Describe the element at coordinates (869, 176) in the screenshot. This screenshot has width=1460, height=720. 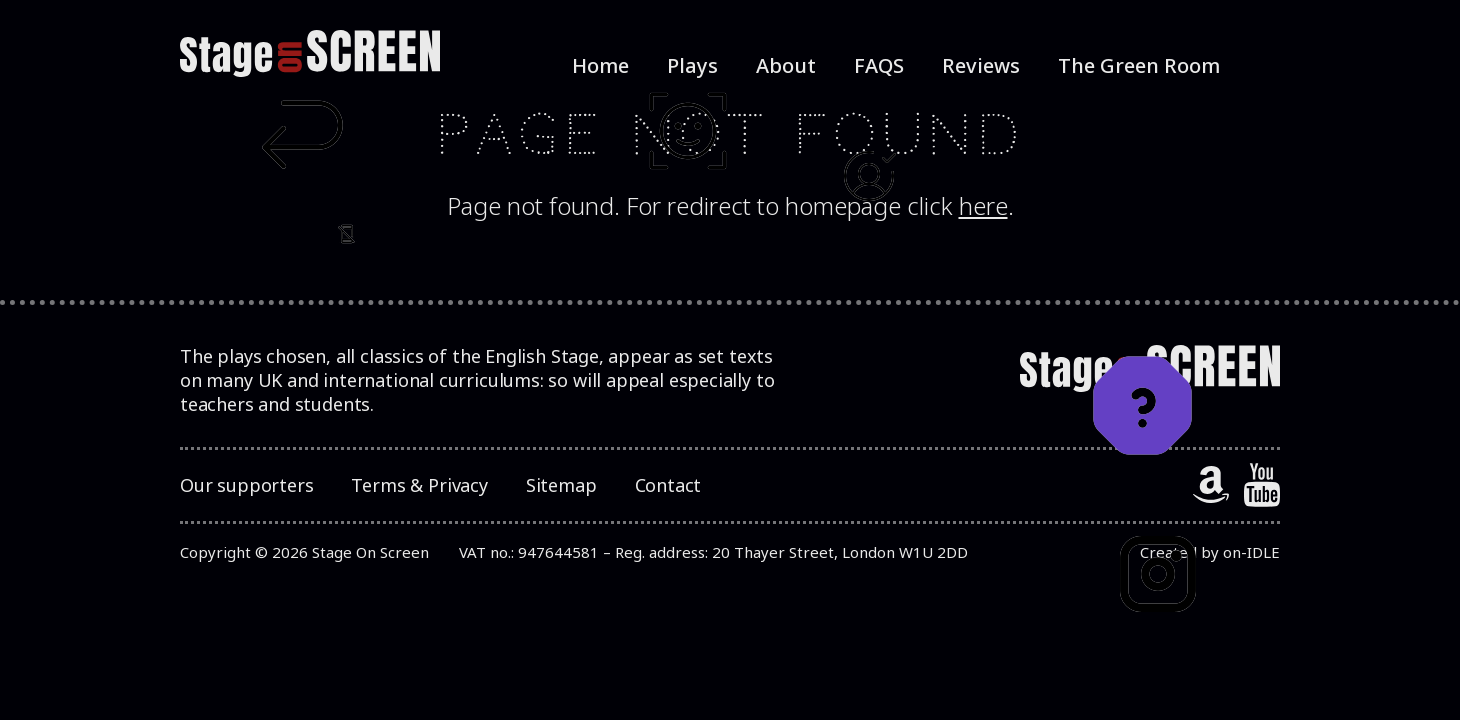
I see `verified user account` at that location.